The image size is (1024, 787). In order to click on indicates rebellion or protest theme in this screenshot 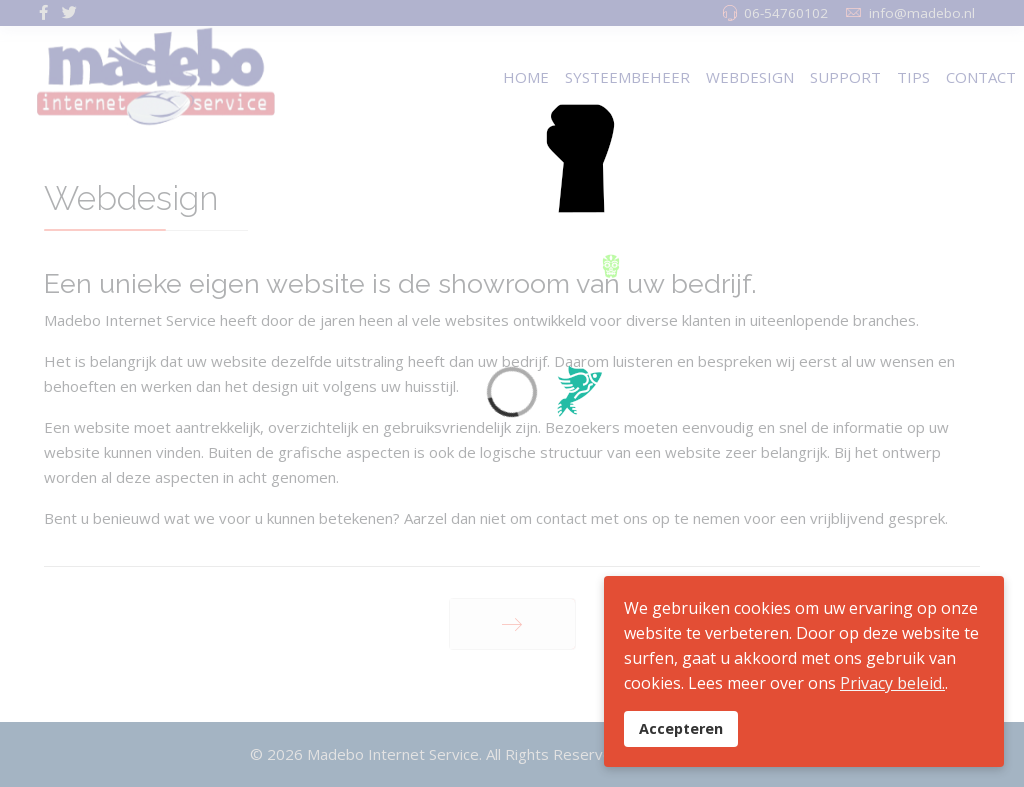, I will do `click(580, 158)`.